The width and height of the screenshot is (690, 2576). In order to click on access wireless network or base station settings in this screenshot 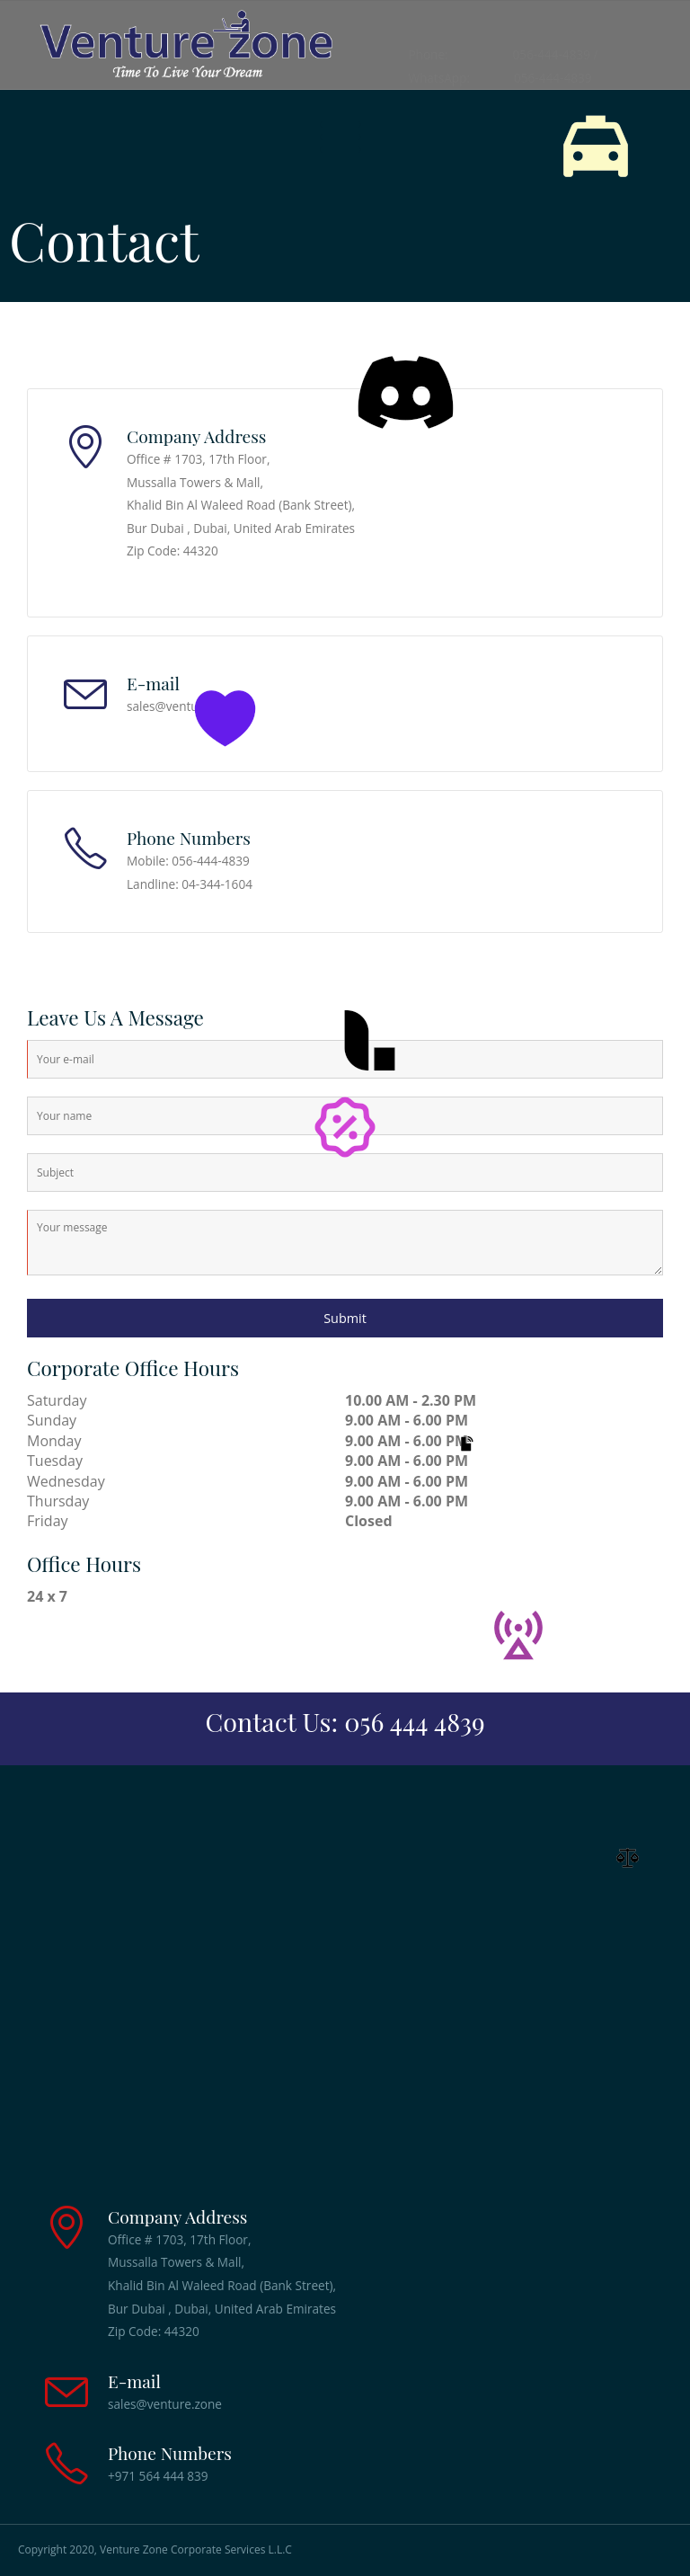, I will do `click(518, 1634)`.